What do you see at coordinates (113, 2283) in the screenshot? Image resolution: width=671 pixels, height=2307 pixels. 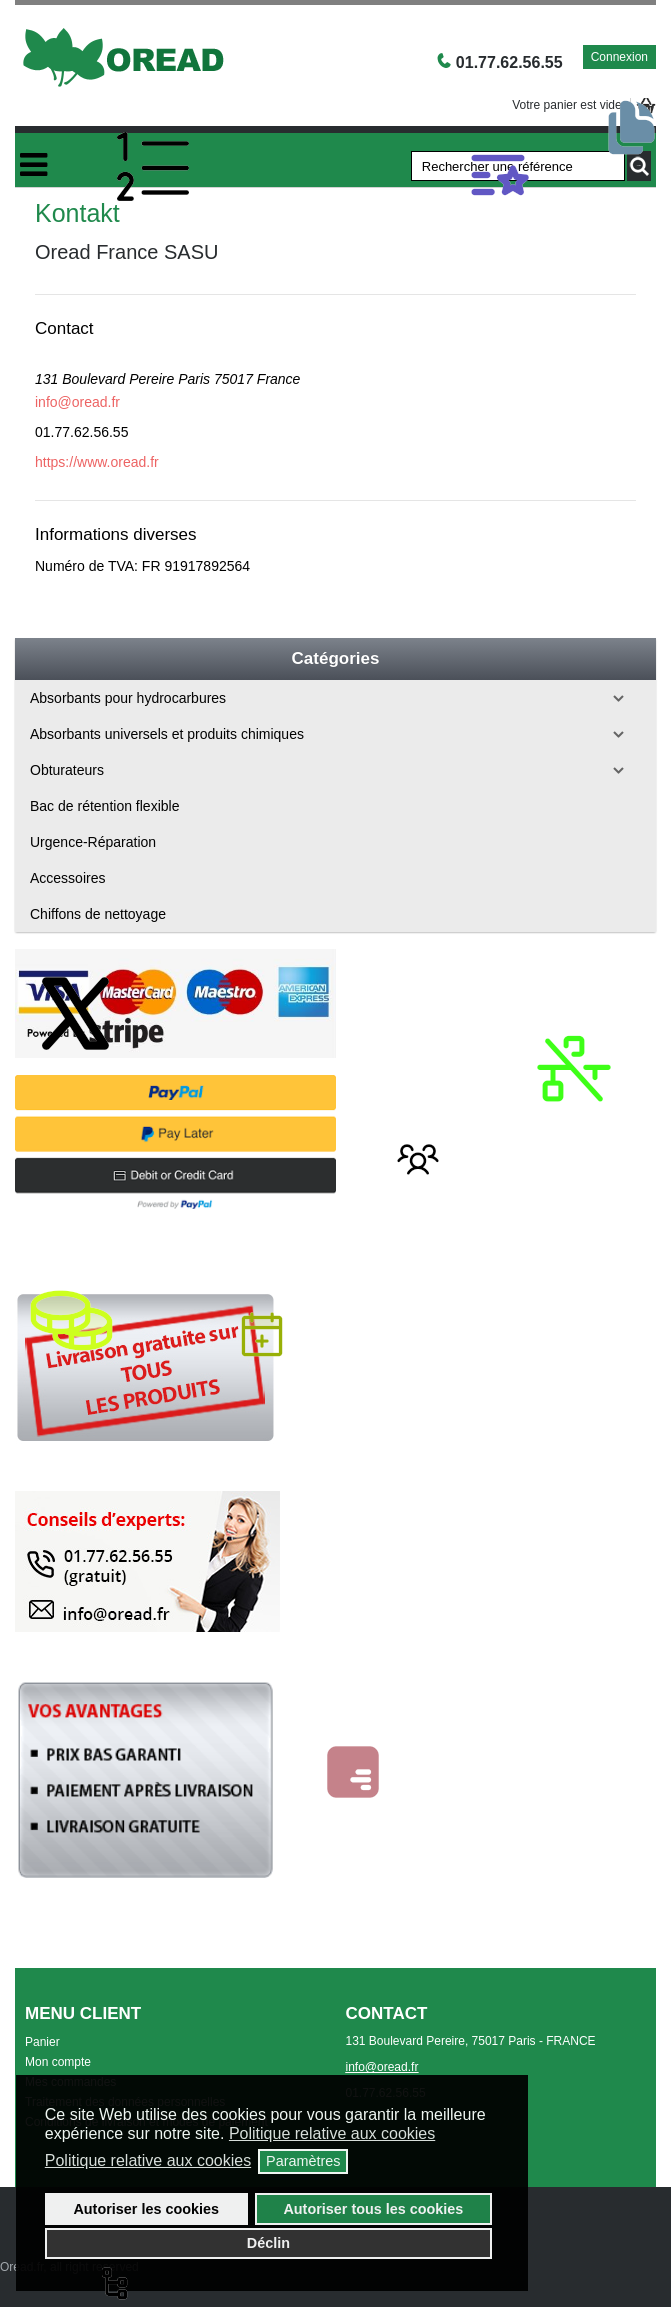 I see `view hierarchical file or folder structure` at bounding box center [113, 2283].